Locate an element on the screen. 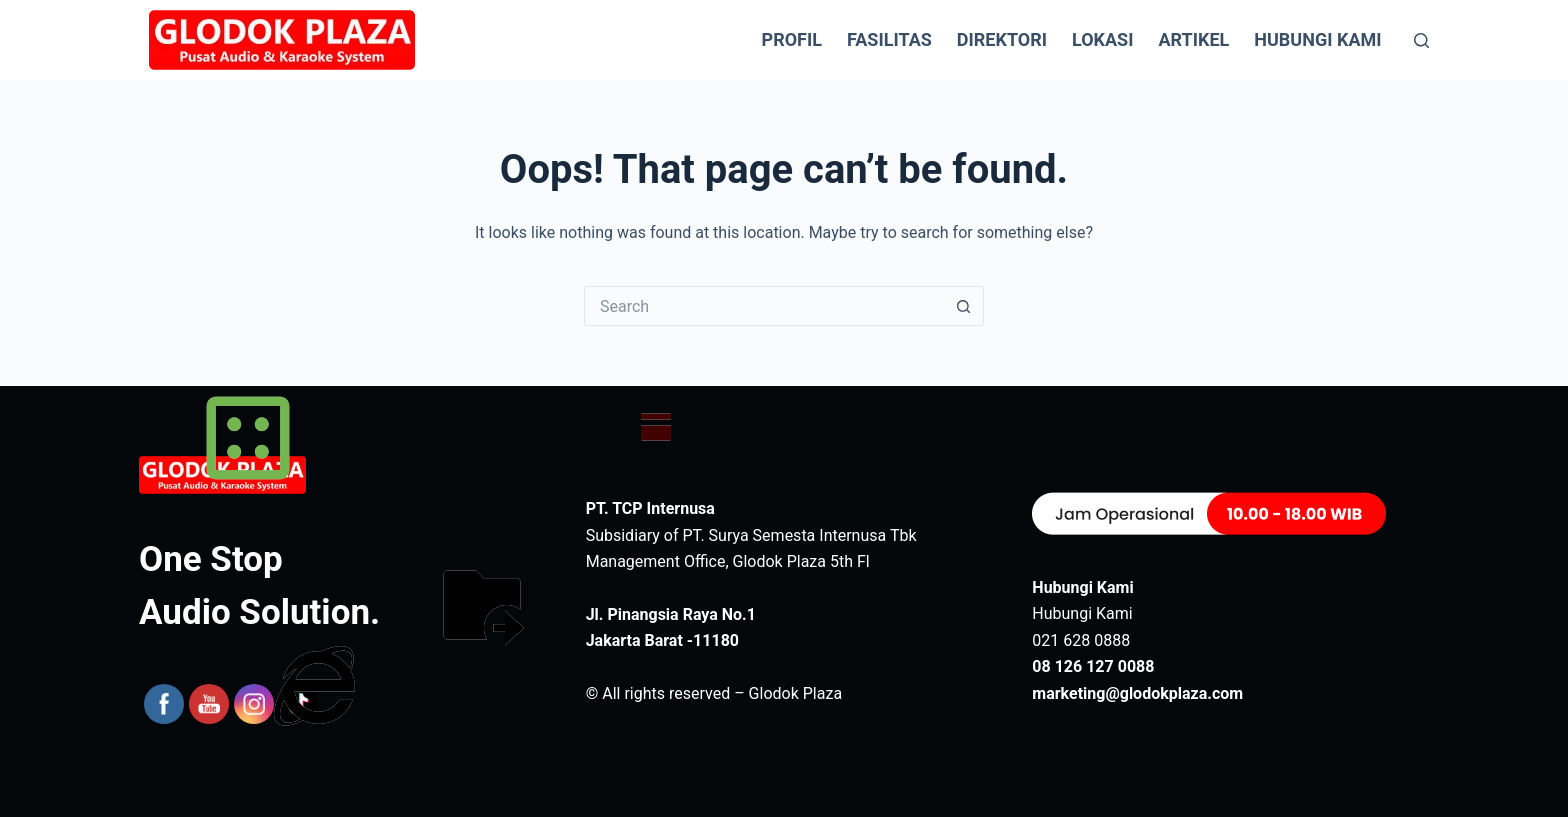 This screenshot has width=1568, height=817. access shared folder is located at coordinates (482, 605).